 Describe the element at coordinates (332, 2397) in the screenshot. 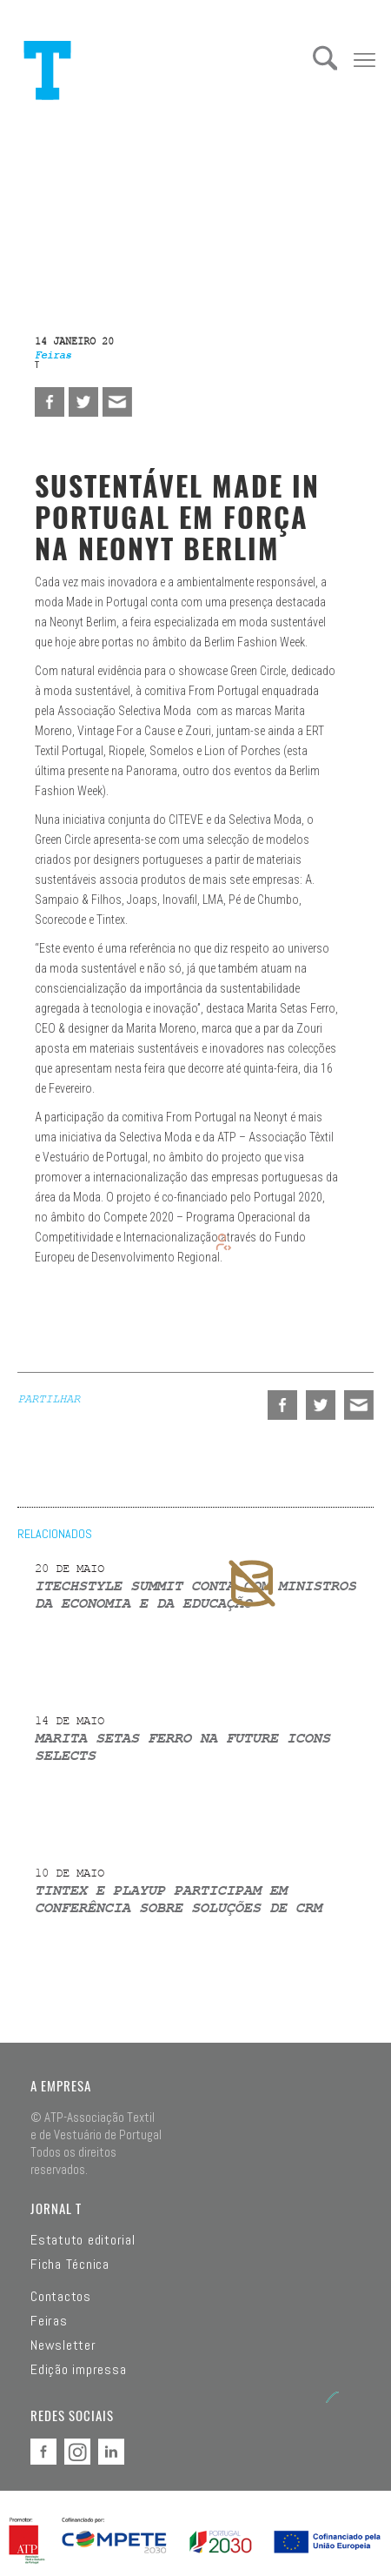

I see `apply ease-out animation timing` at that location.